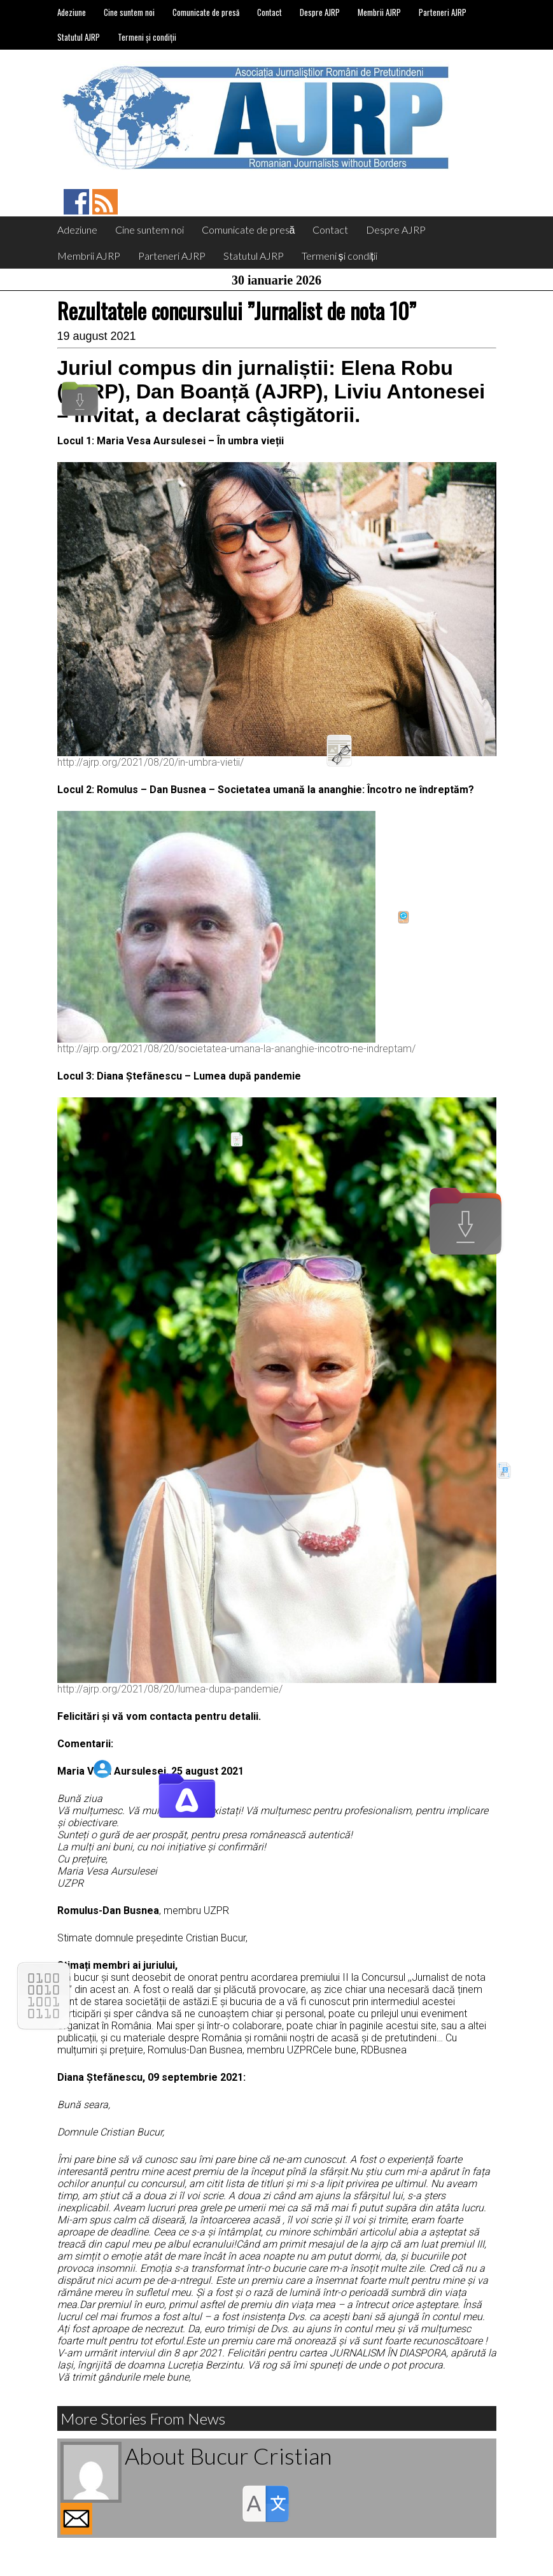 This screenshot has height=2576, width=553. Describe the element at coordinates (237, 1139) in the screenshot. I see `open a CSV spreadsheet file` at that location.